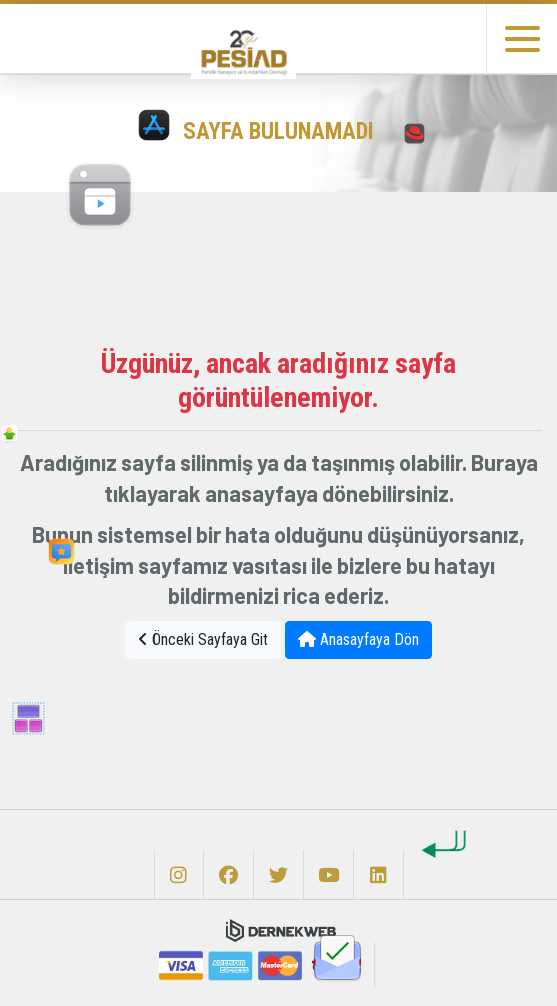 The height and width of the screenshot is (1006, 557). I want to click on open Red Hat Enterprise Linux application, so click(414, 133).